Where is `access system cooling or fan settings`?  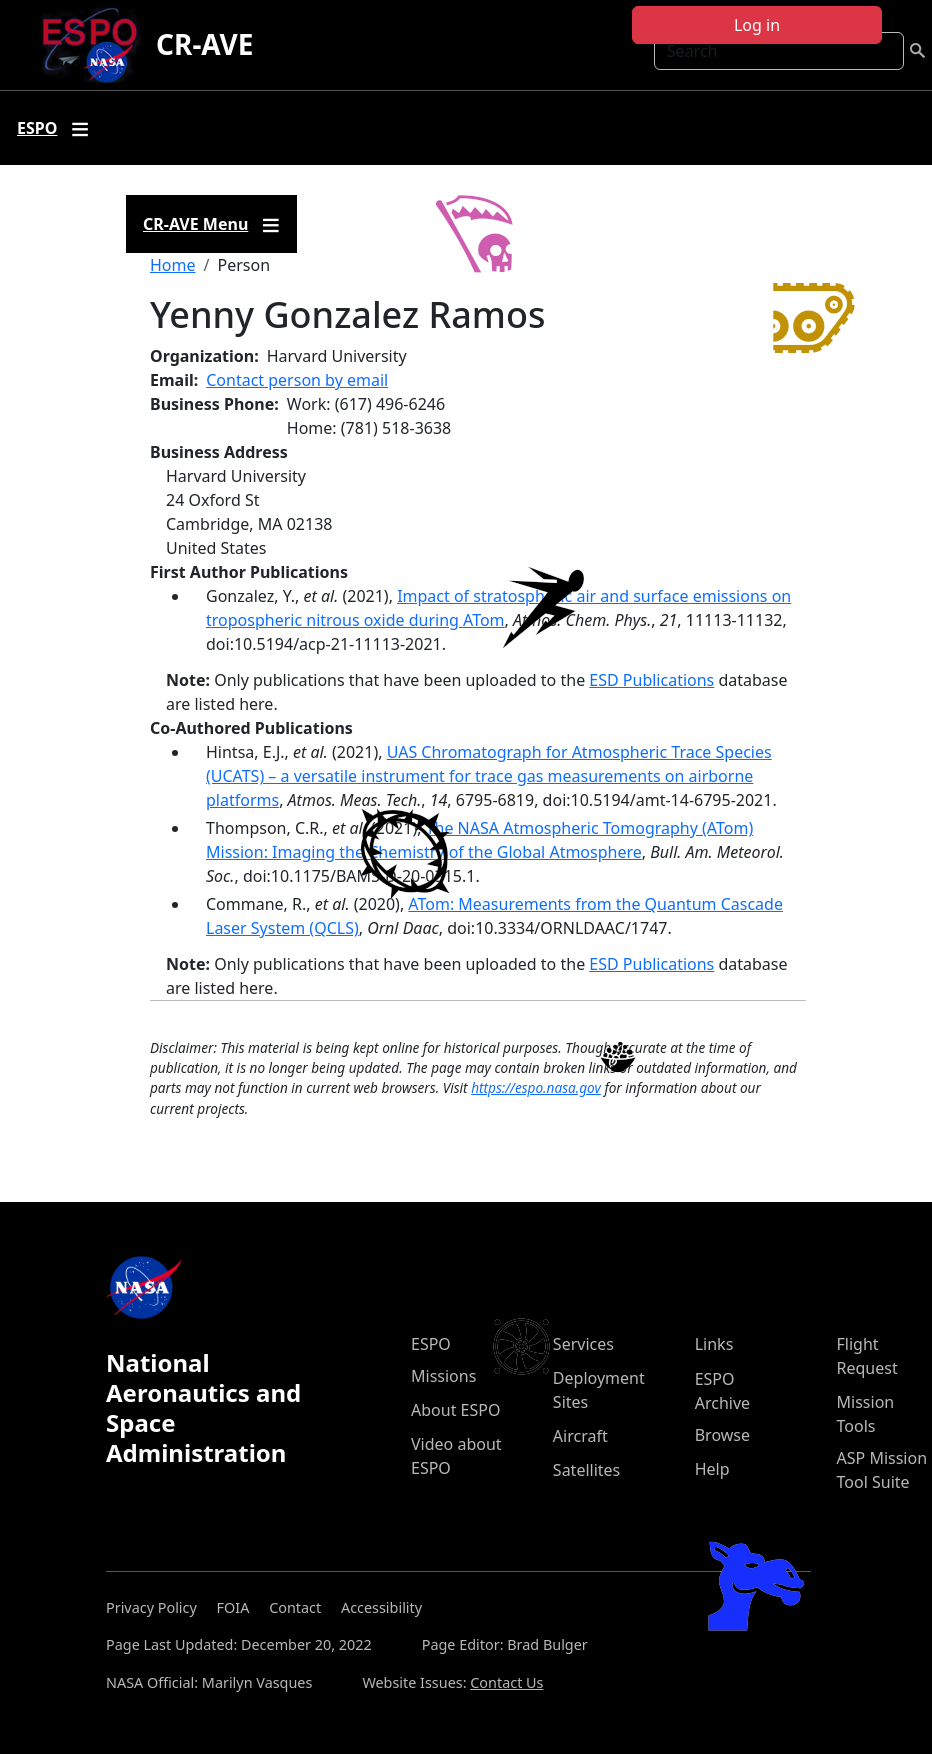 access system cooling or fan settings is located at coordinates (521, 1346).